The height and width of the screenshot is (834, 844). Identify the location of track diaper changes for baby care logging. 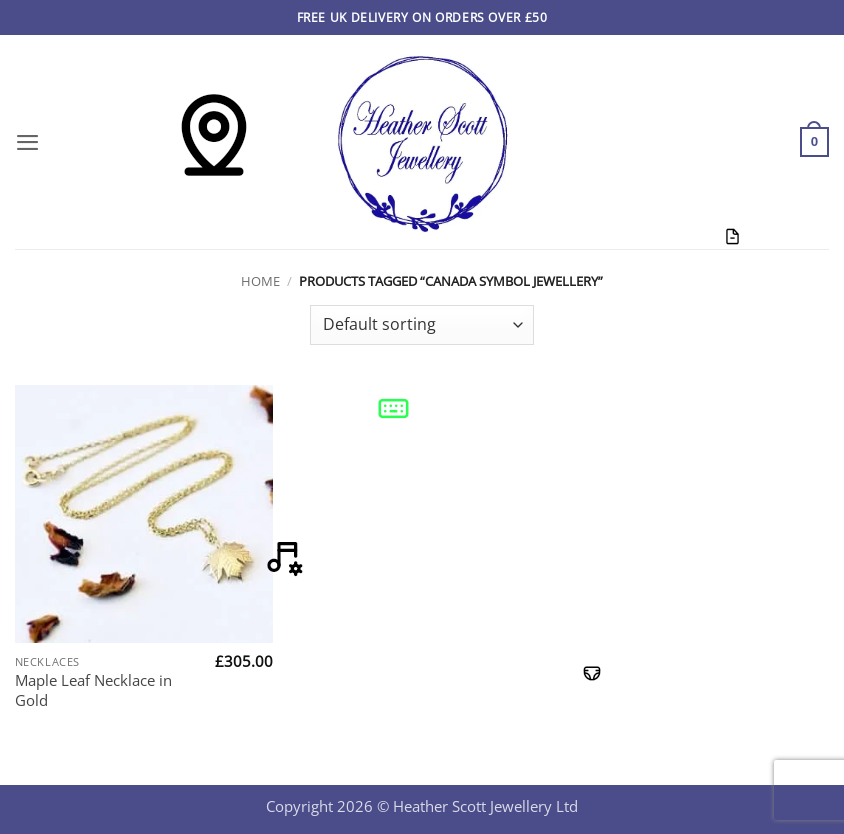
(592, 673).